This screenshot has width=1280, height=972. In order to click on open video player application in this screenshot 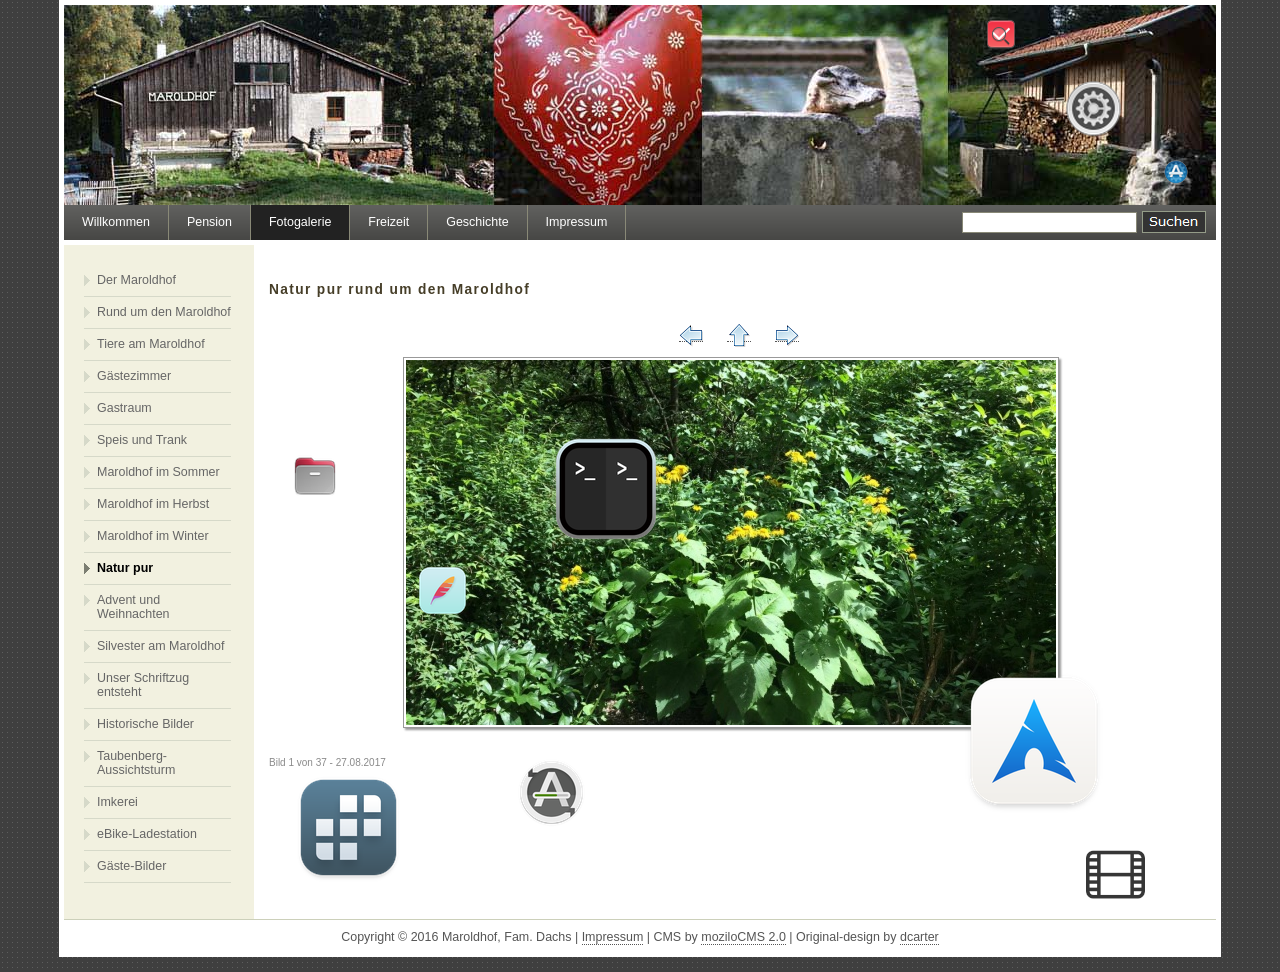, I will do `click(1115, 876)`.